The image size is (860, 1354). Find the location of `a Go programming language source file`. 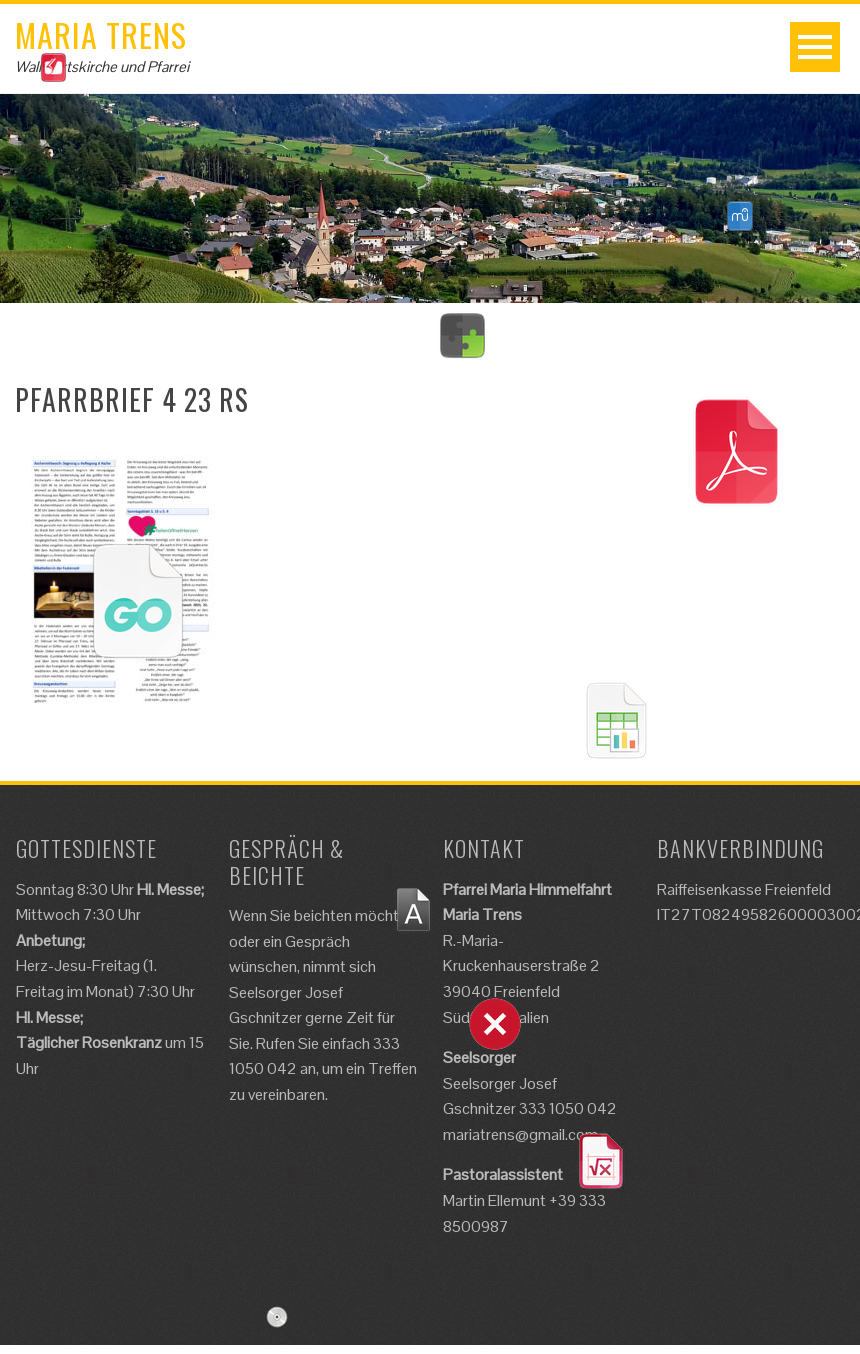

a Go programming language source file is located at coordinates (138, 601).